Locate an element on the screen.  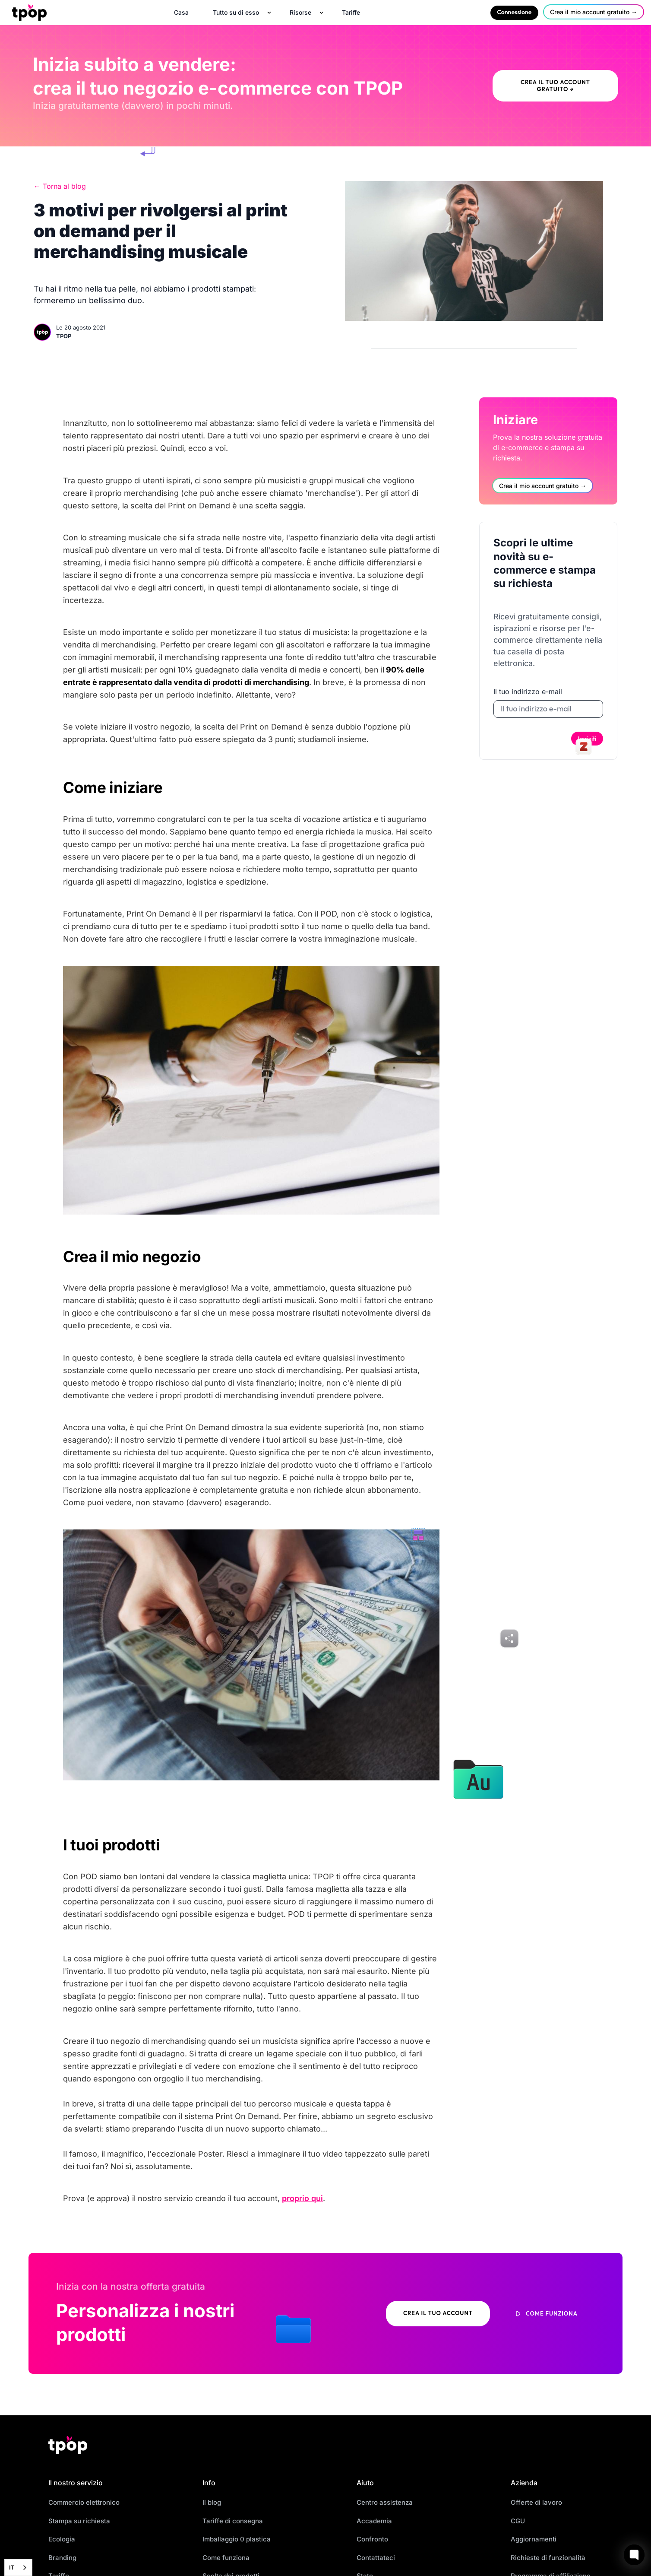
open zotero reference manager is located at coordinates (584, 747).